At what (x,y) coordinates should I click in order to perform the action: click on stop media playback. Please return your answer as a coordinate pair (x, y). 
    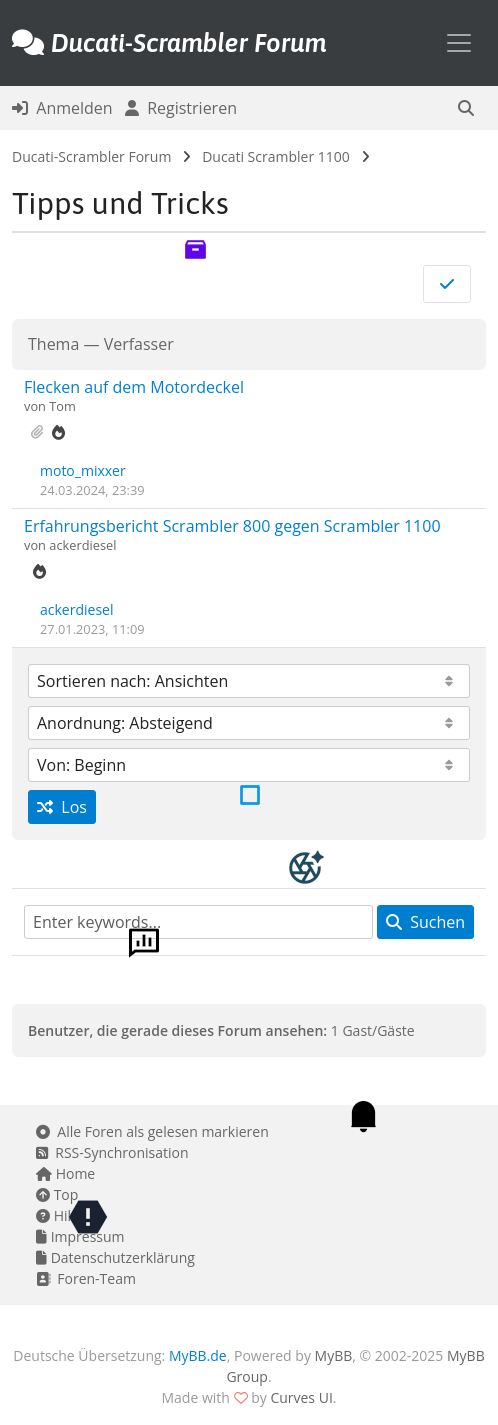
    Looking at the image, I should click on (250, 795).